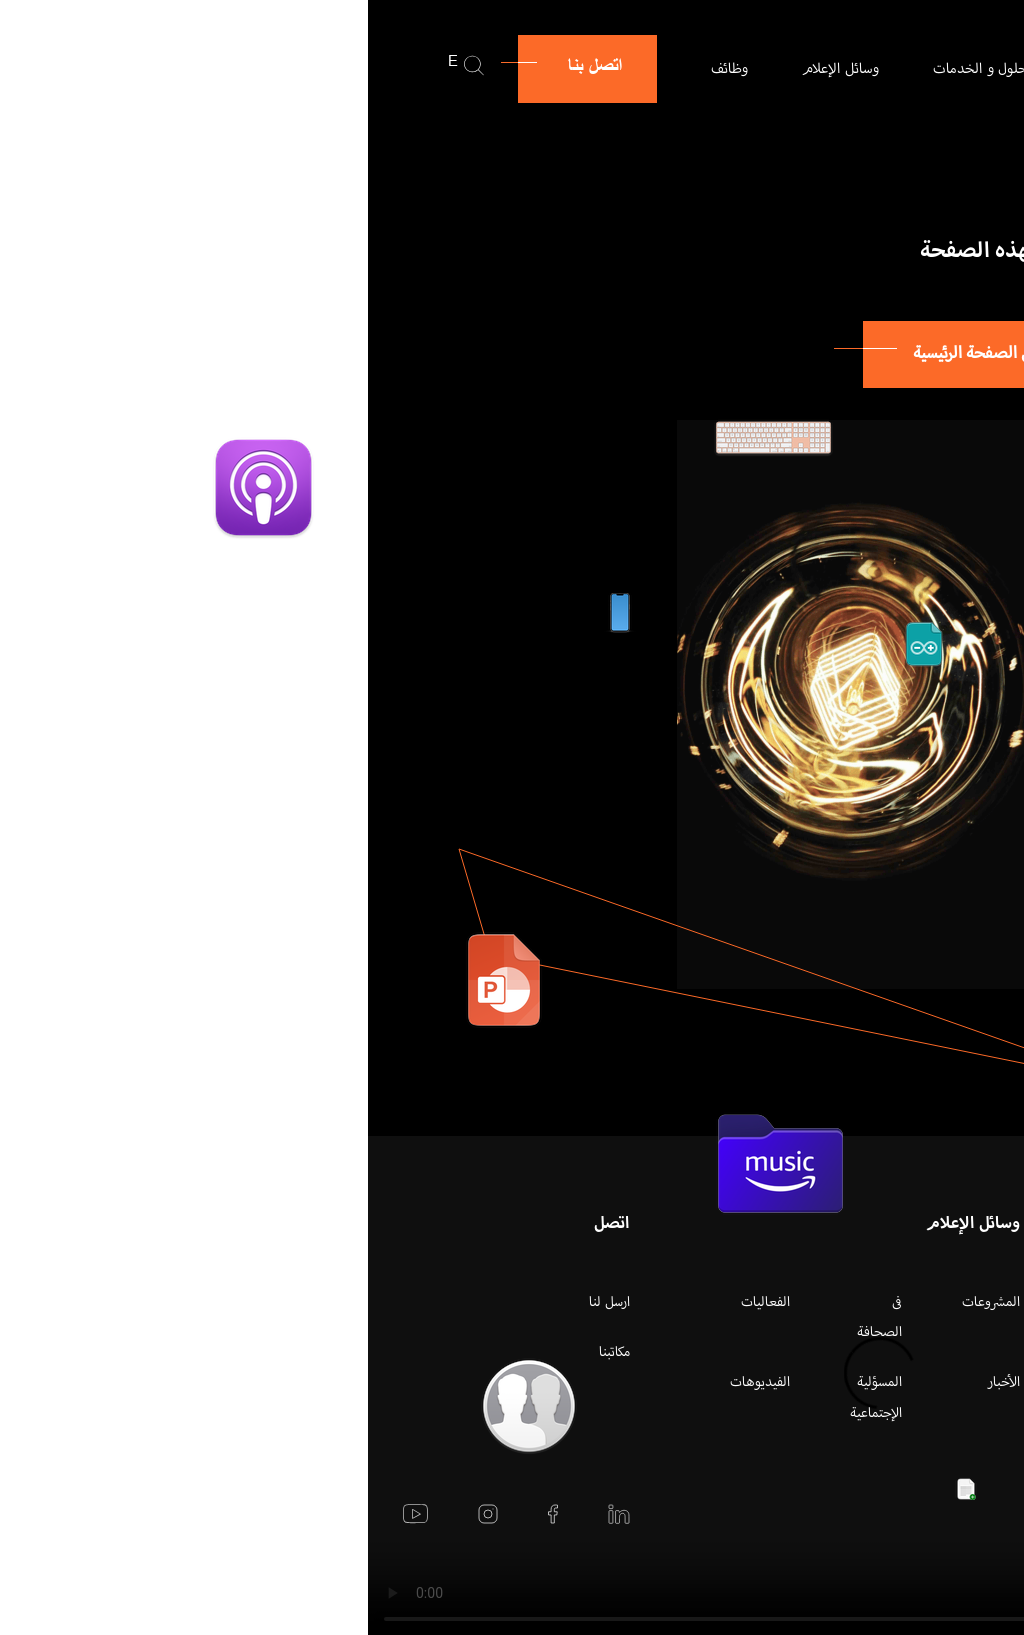 Image resolution: width=1024 pixels, height=1635 pixels. Describe the element at coordinates (780, 1167) in the screenshot. I see `open folder containing amazon music files` at that location.